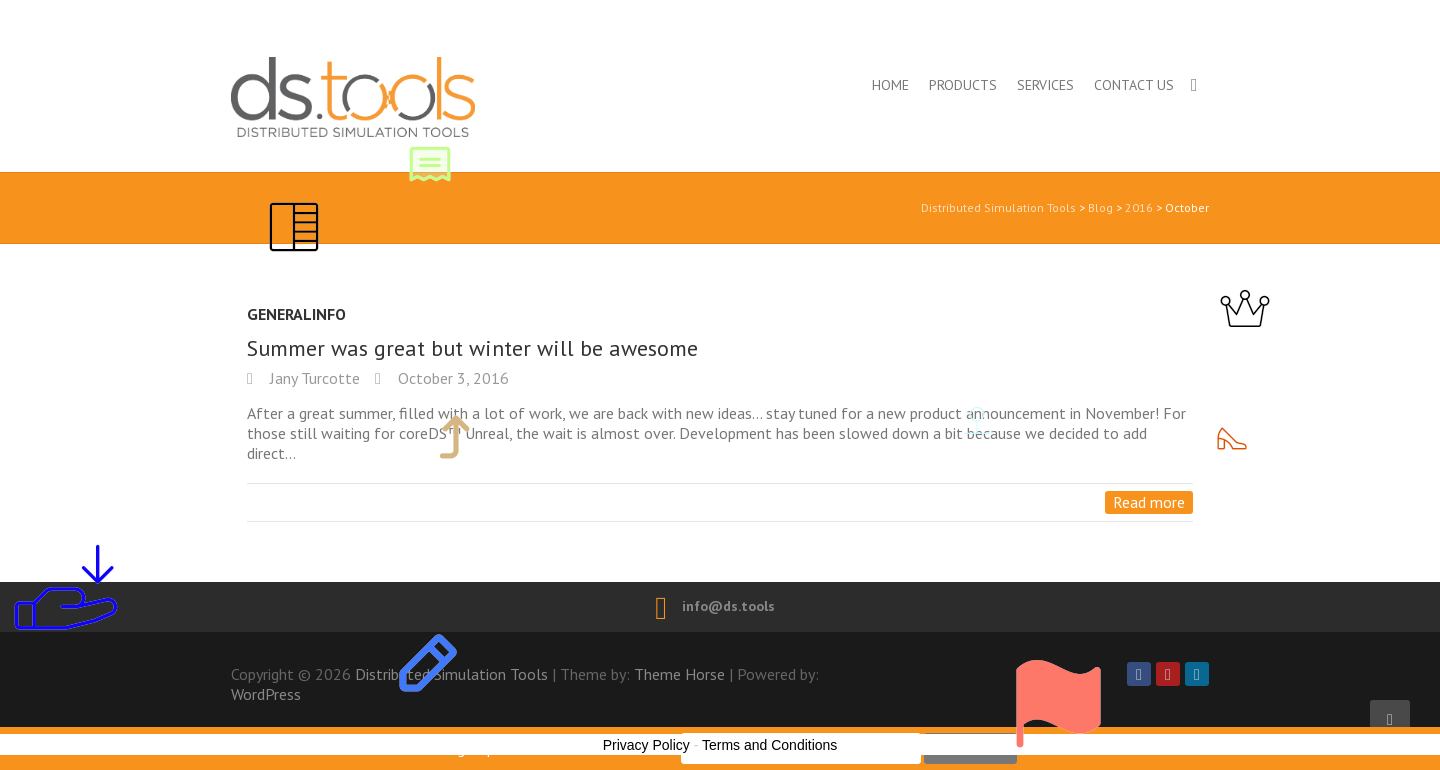 The width and height of the screenshot is (1440, 770). I want to click on receive or accept an incoming item, so click(69, 592).